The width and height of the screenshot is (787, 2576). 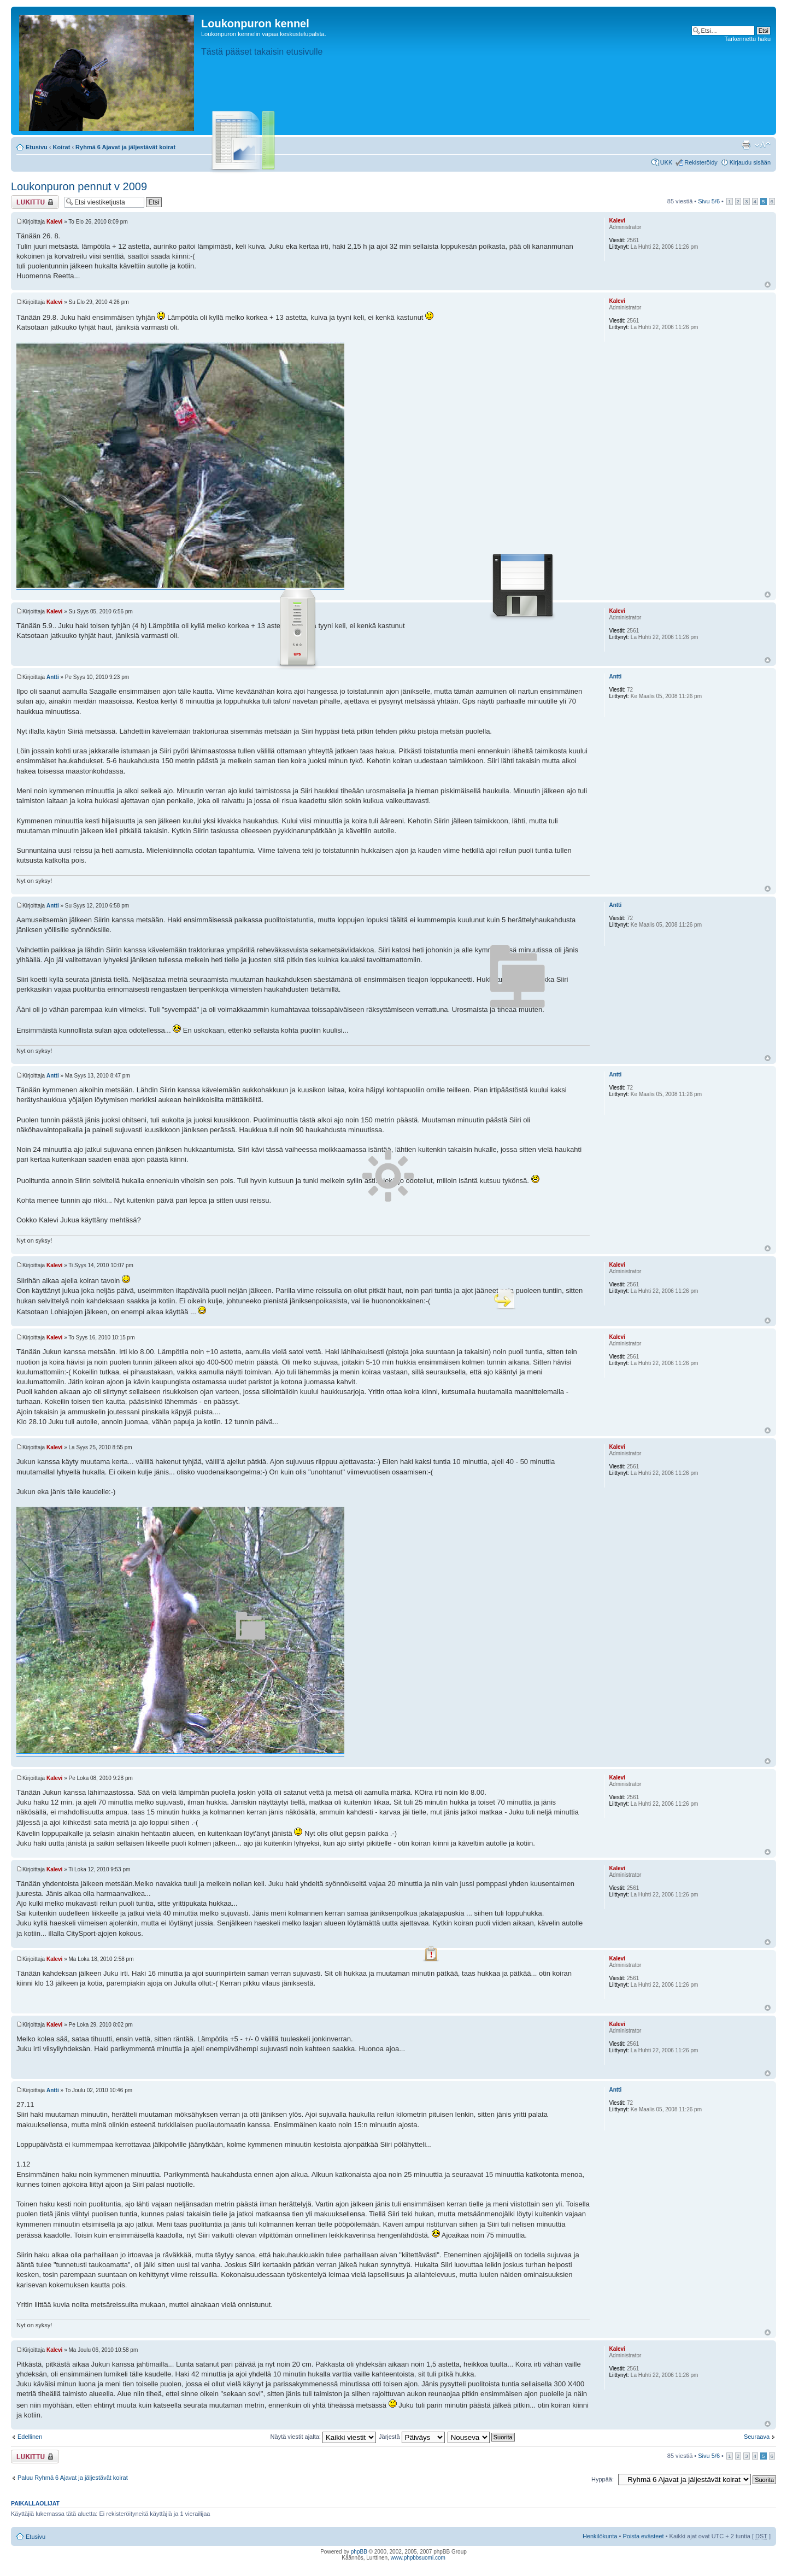 I want to click on indicates a task is due or overdue, so click(x=431, y=1953).